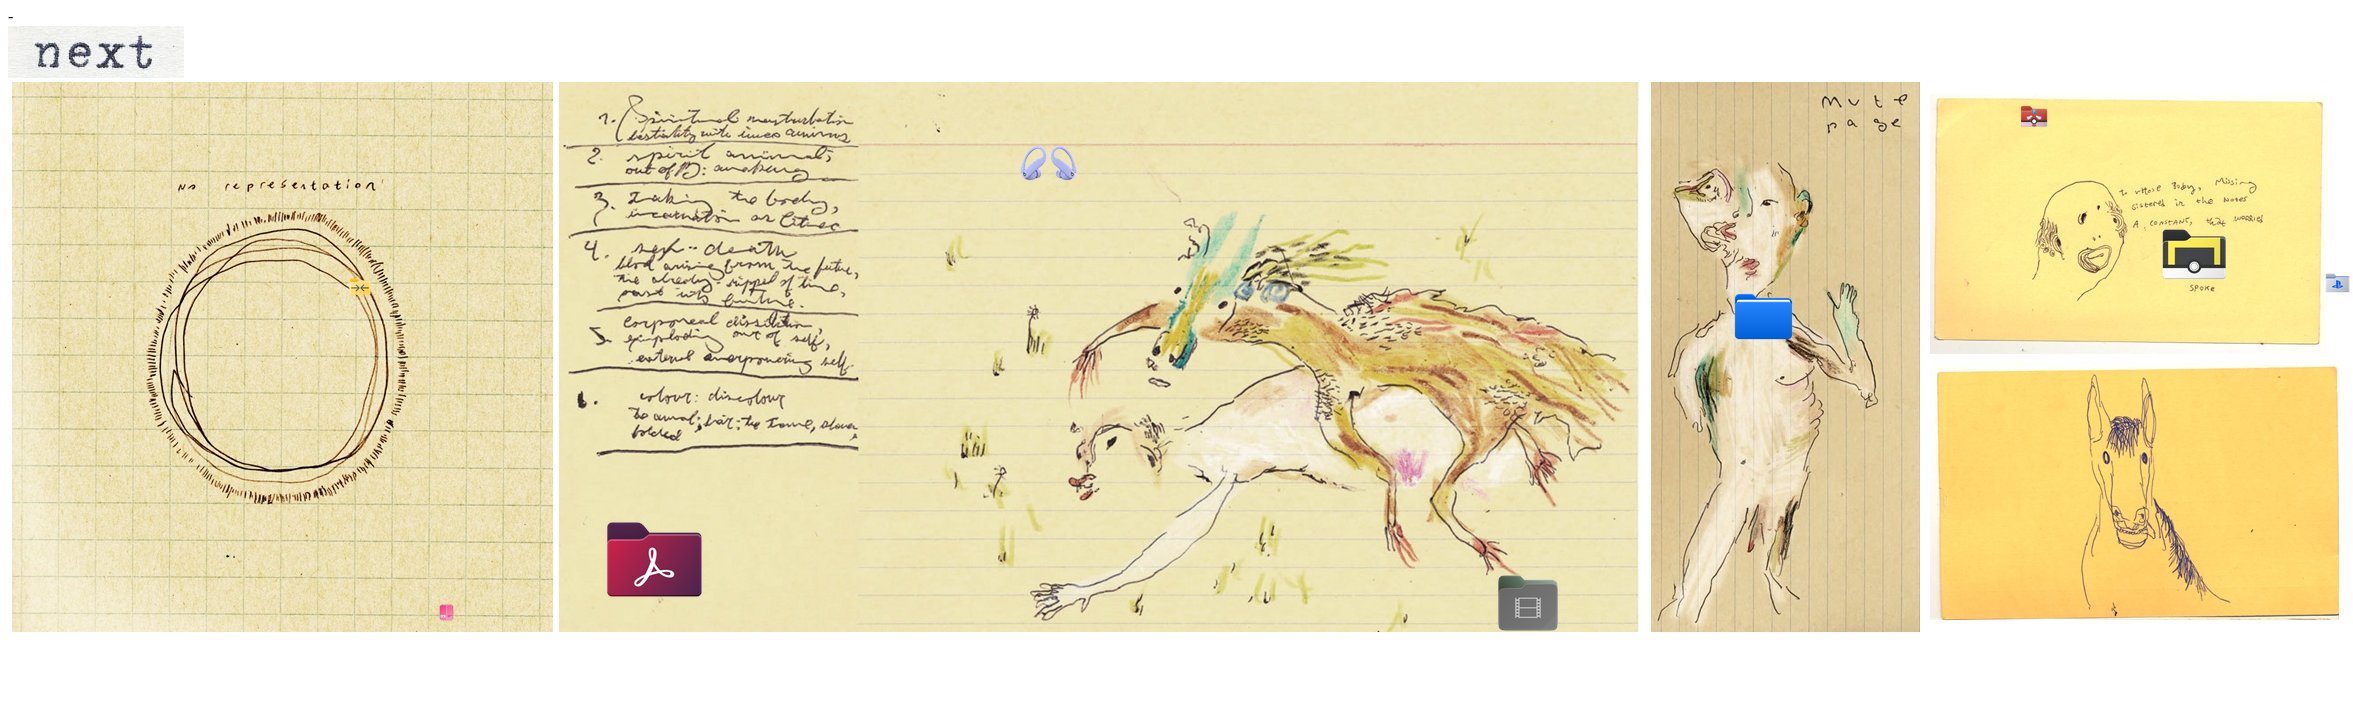 This screenshot has width=2353, height=720. Describe the element at coordinates (1528, 603) in the screenshot. I see `open your videos folder` at that location.